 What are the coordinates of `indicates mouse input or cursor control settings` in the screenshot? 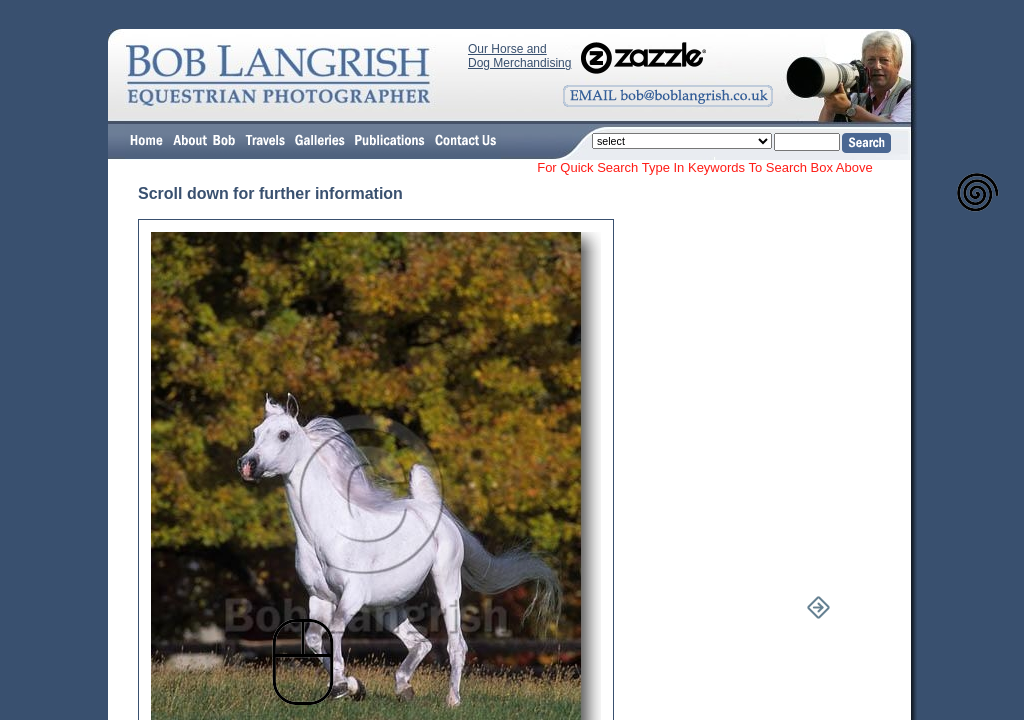 It's located at (303, 662).